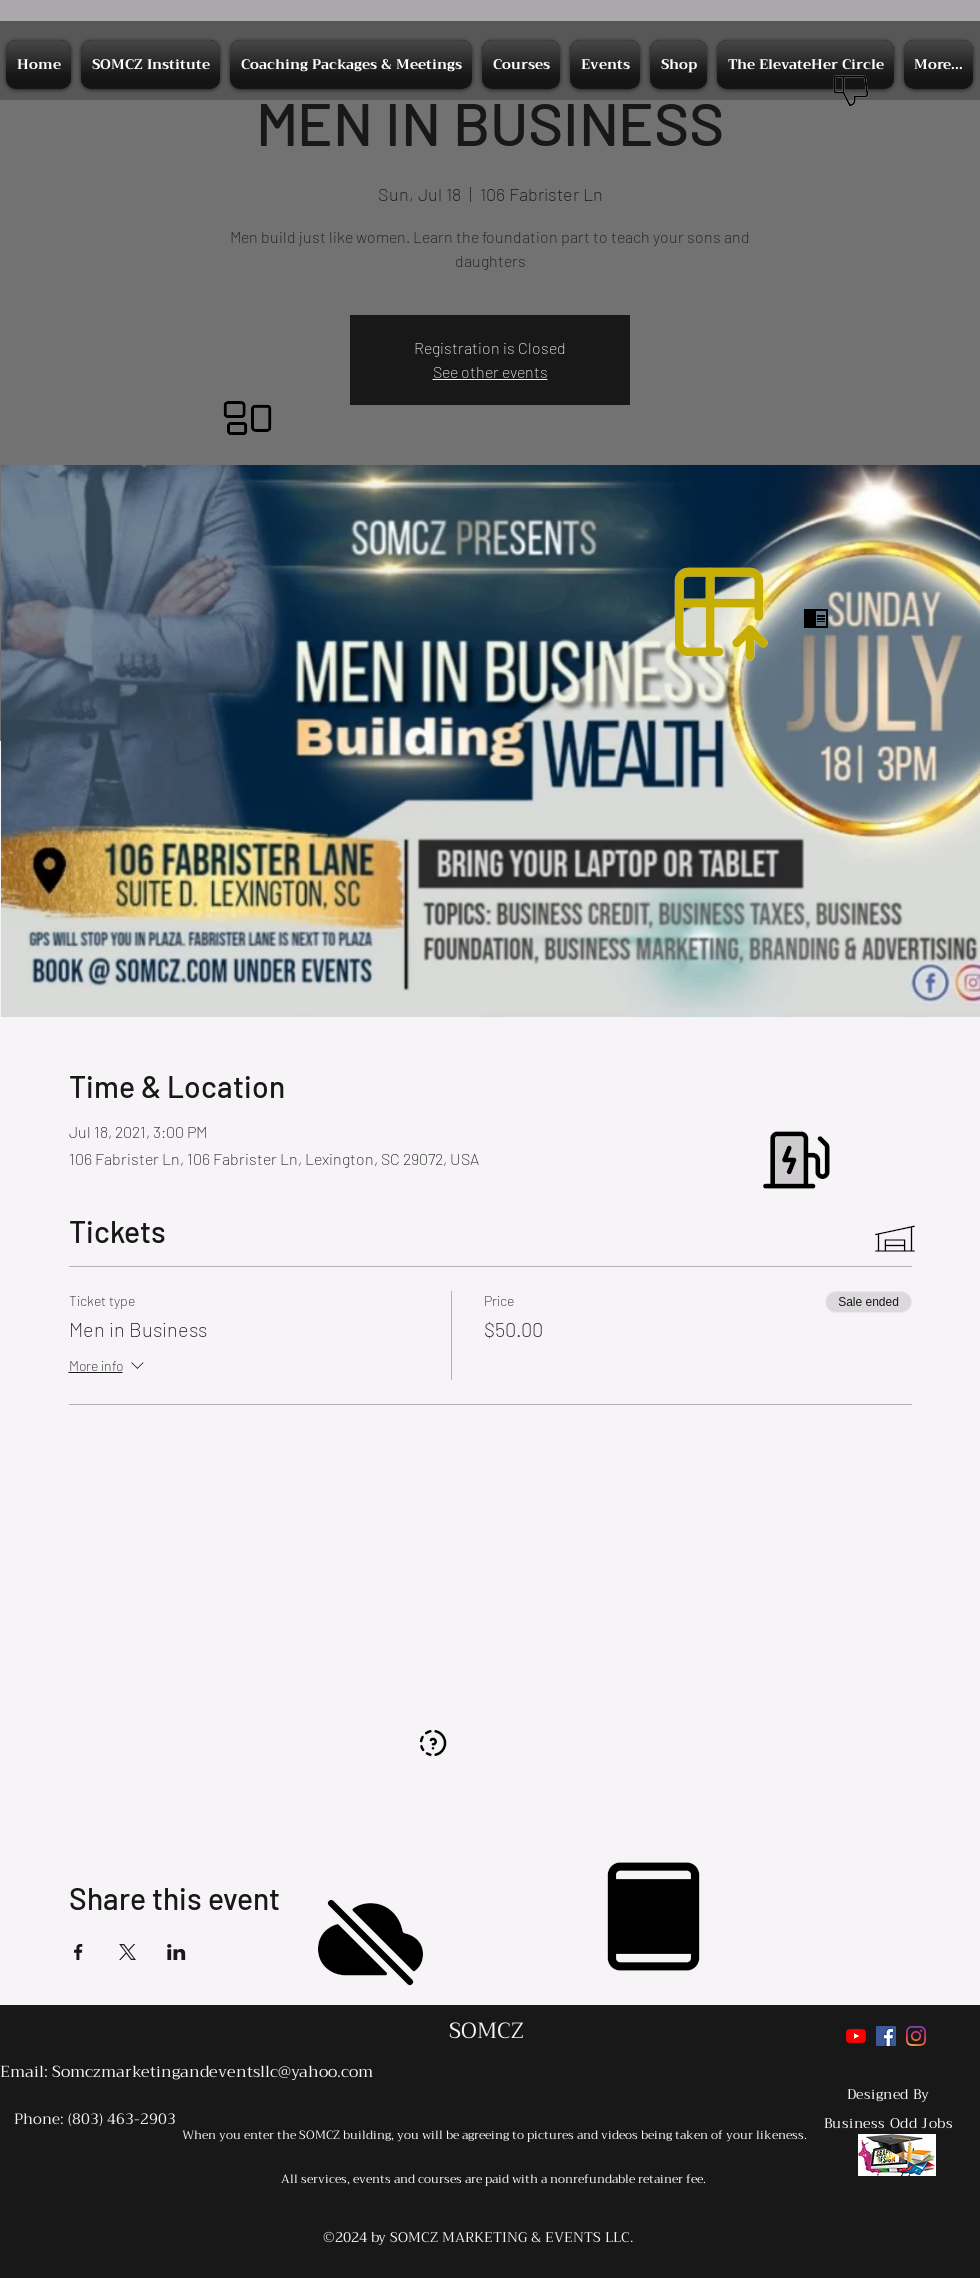  What do you see at coordinates (433, 1743) in the screenshot?
I see `view help for current progress status` at bounding box center [433, 1743].